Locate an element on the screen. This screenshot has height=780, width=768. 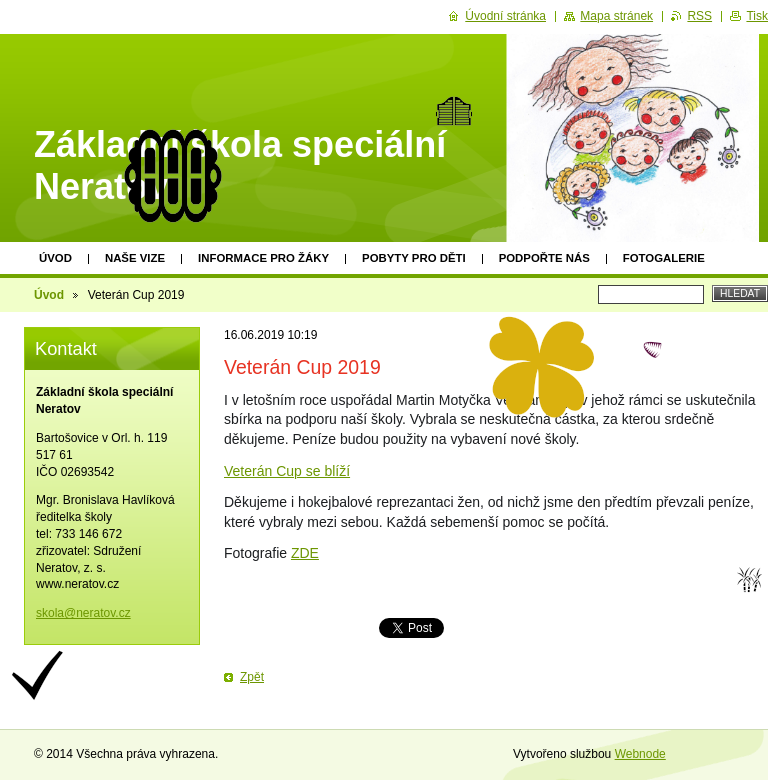
brain or cognitive function indicator is located at coordinates (173, 176).